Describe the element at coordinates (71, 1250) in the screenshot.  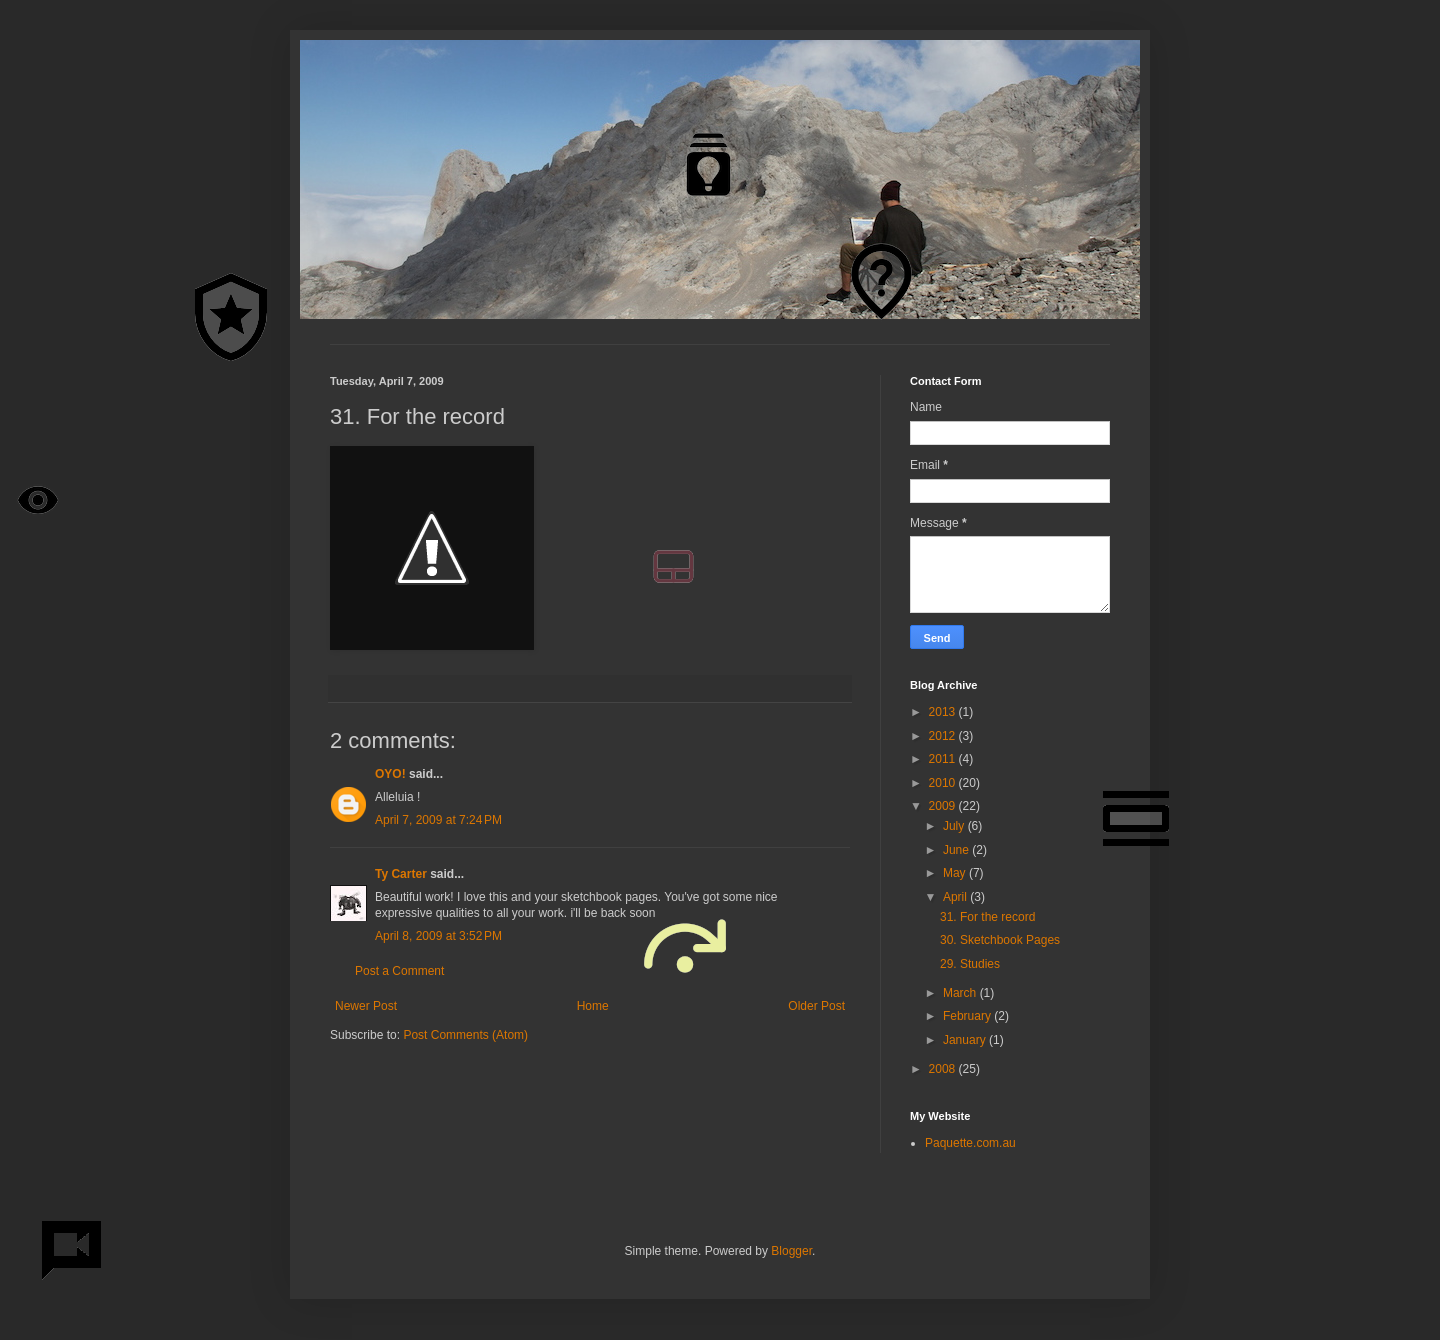
I see `start a video call or chat` at that location.